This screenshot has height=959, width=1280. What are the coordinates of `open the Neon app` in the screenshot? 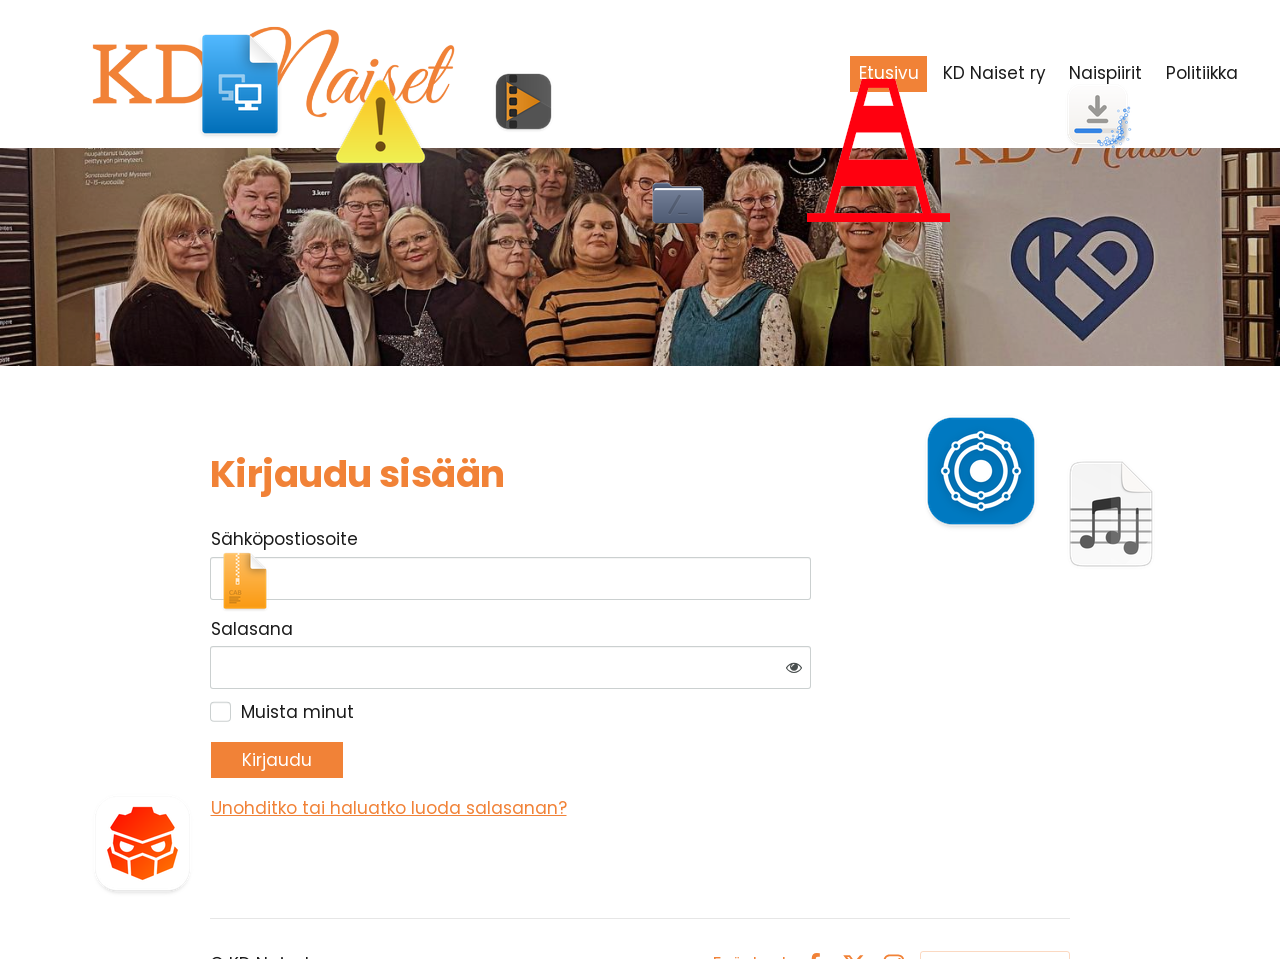 It's located at (981, 471).